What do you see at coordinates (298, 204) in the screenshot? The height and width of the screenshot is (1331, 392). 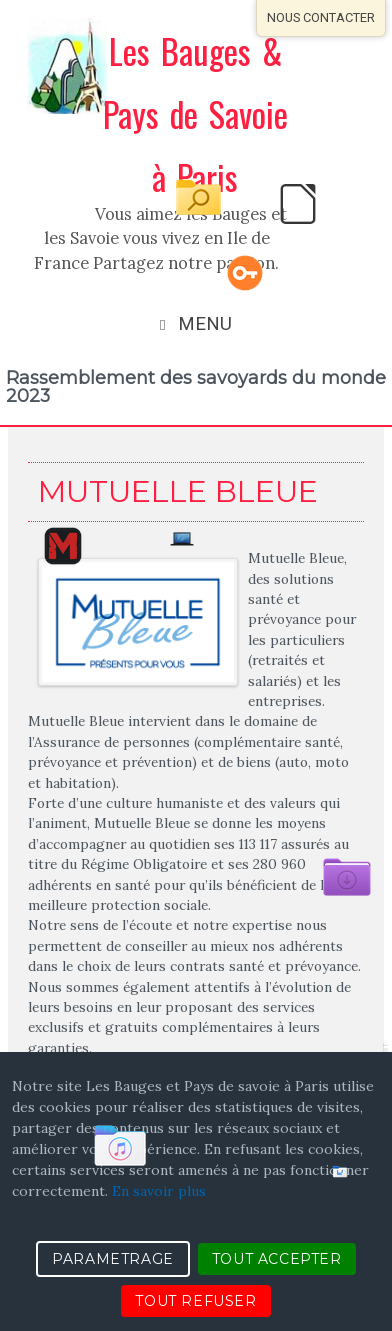 I see `open LibreOffice suite` at bounding box center [298, 204].